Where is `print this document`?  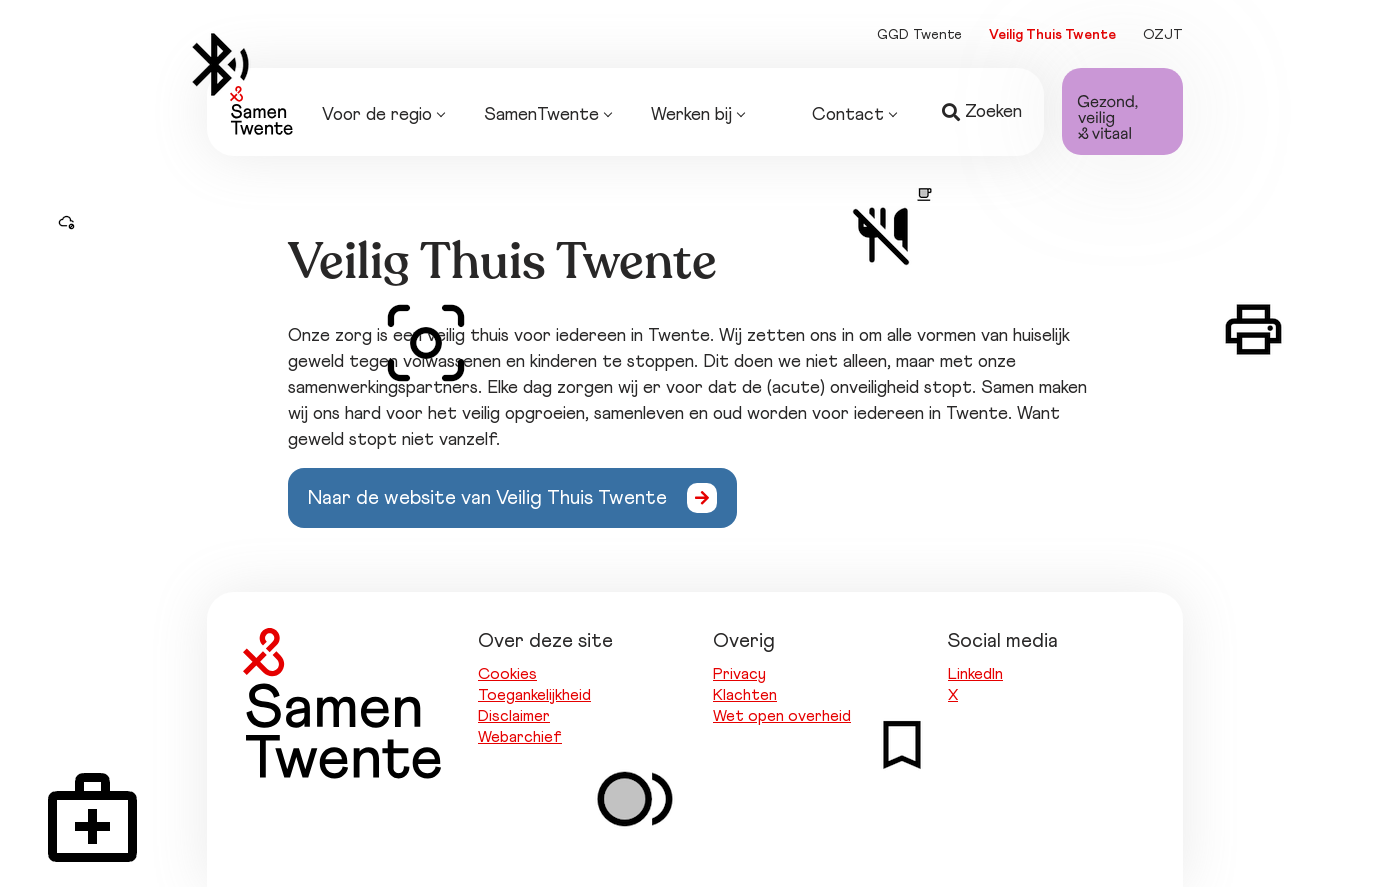 print this document is located at coordinates (1253, 329).